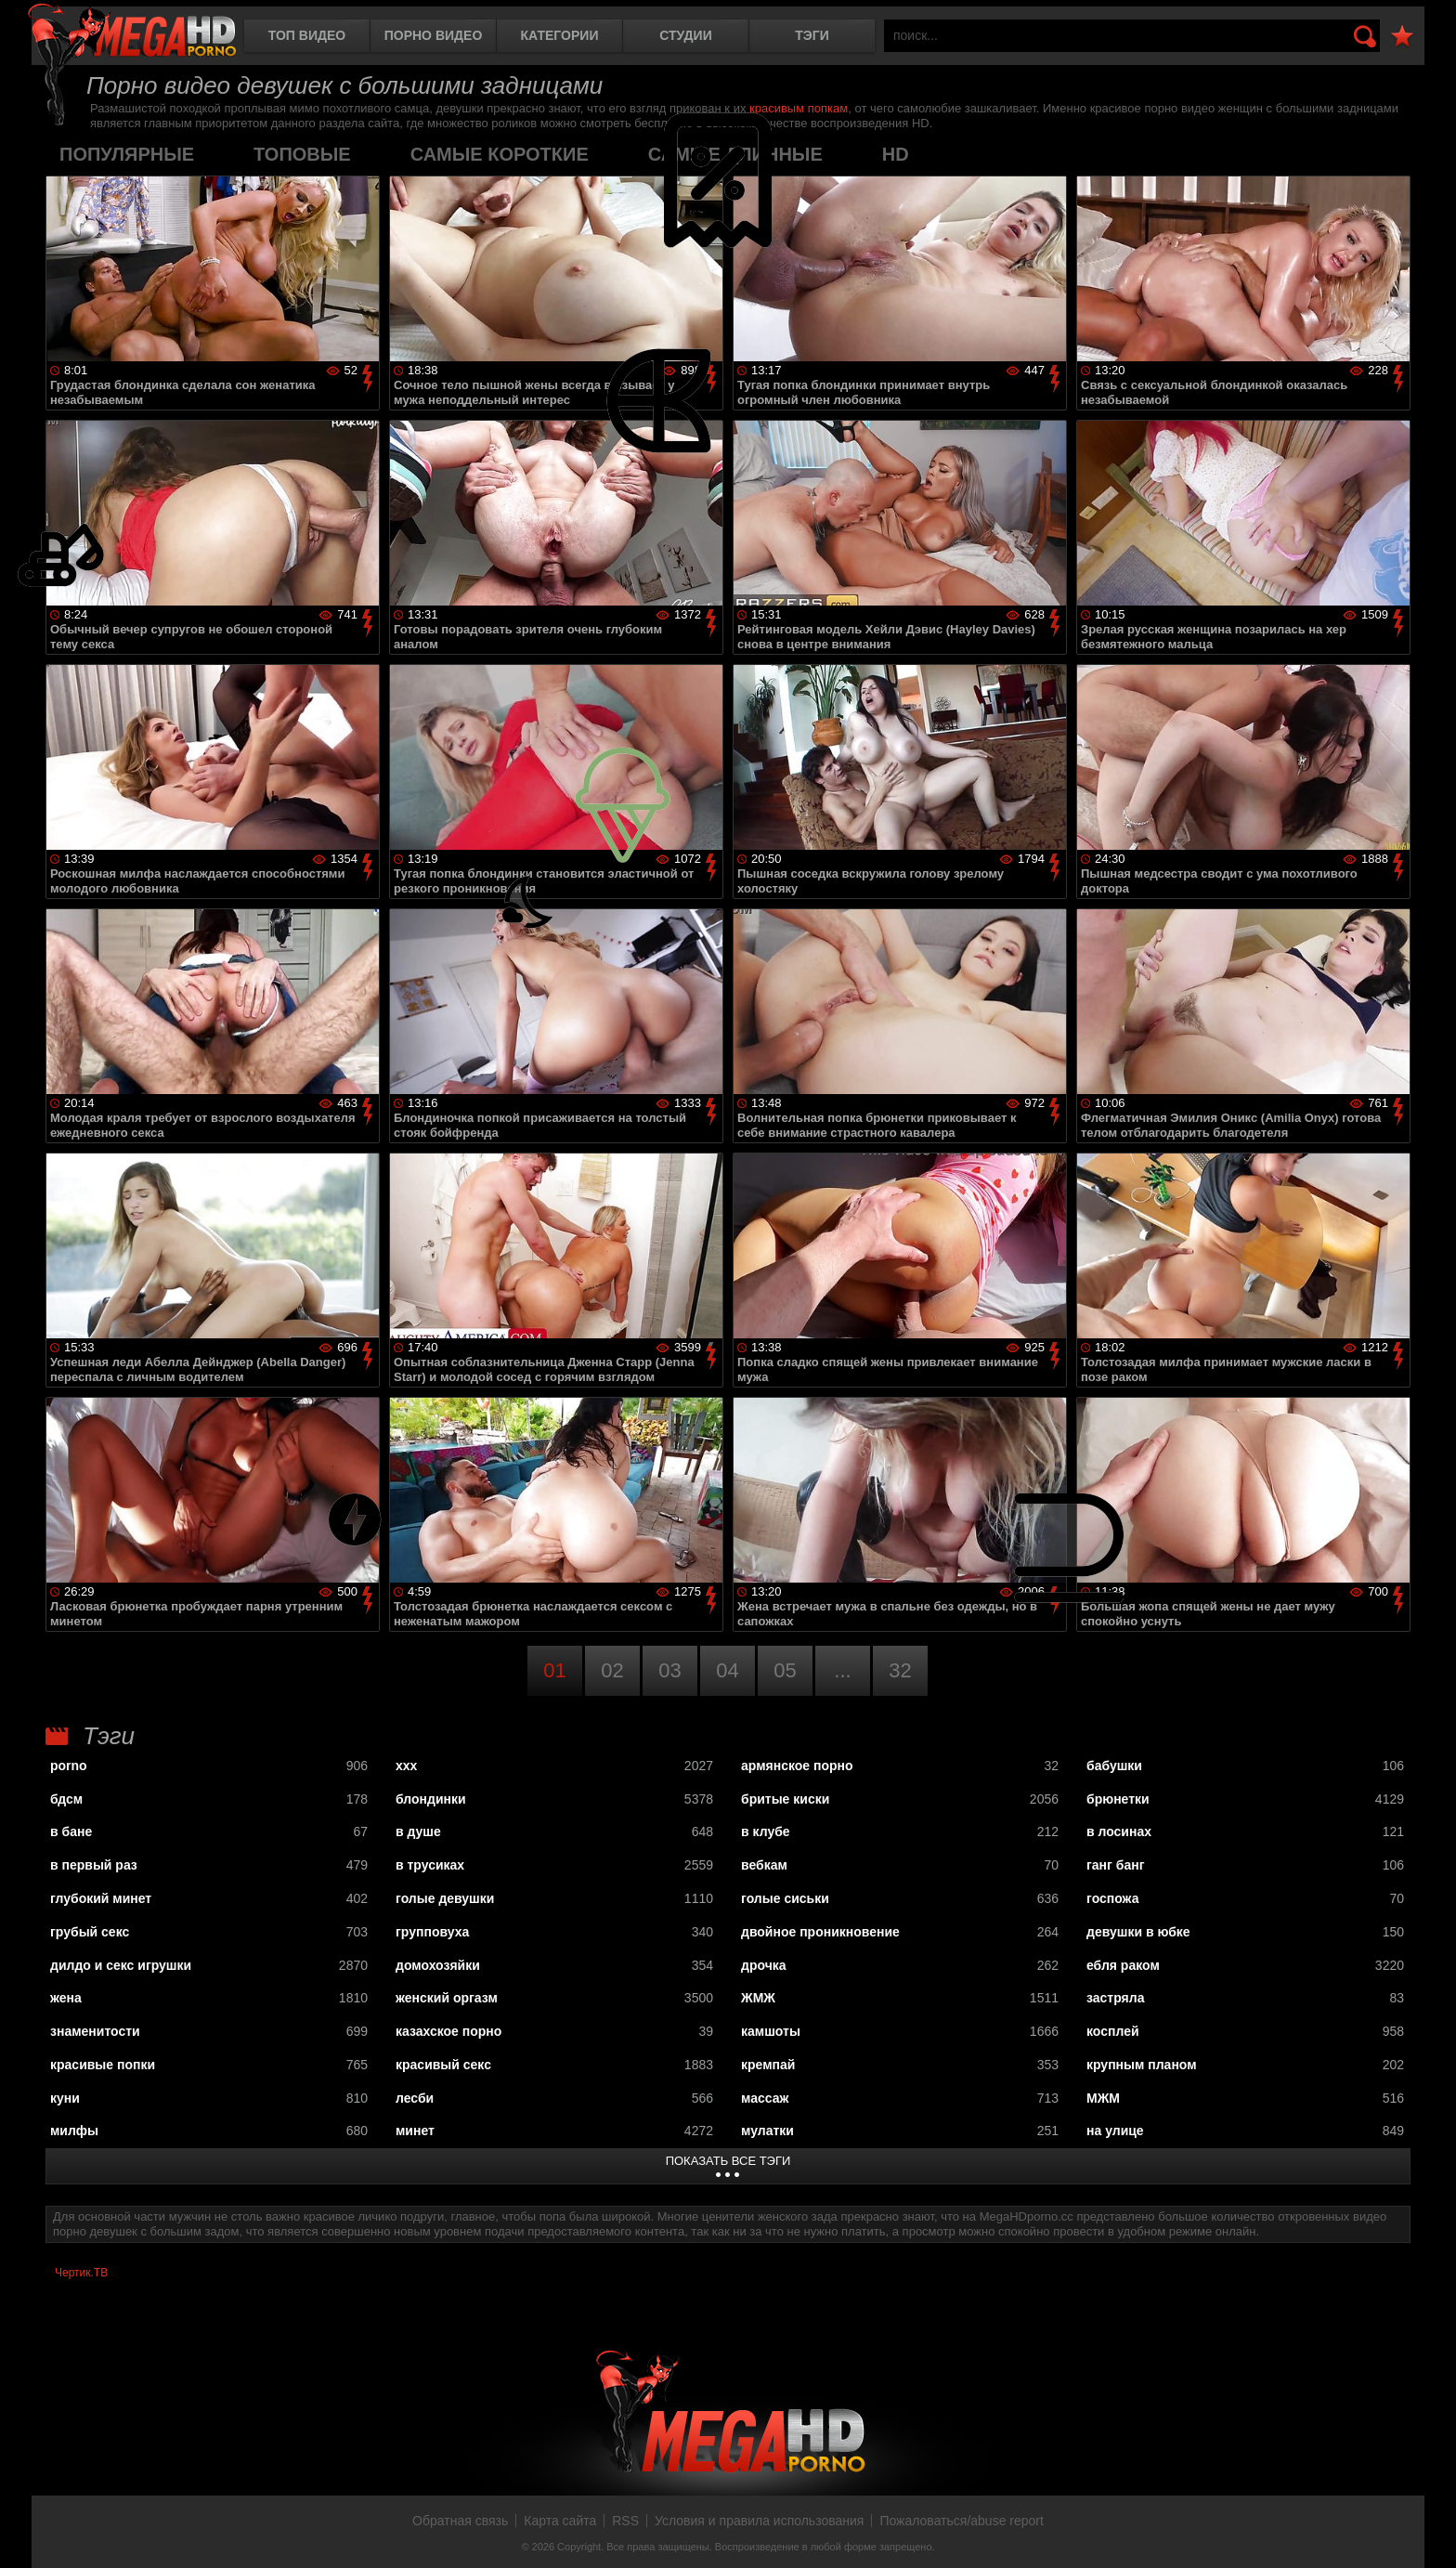  What do you see at coordinates (622, 802) in the screenshot?
I see `browse desserts or frozen treats category` at bounding box center [622, 802].